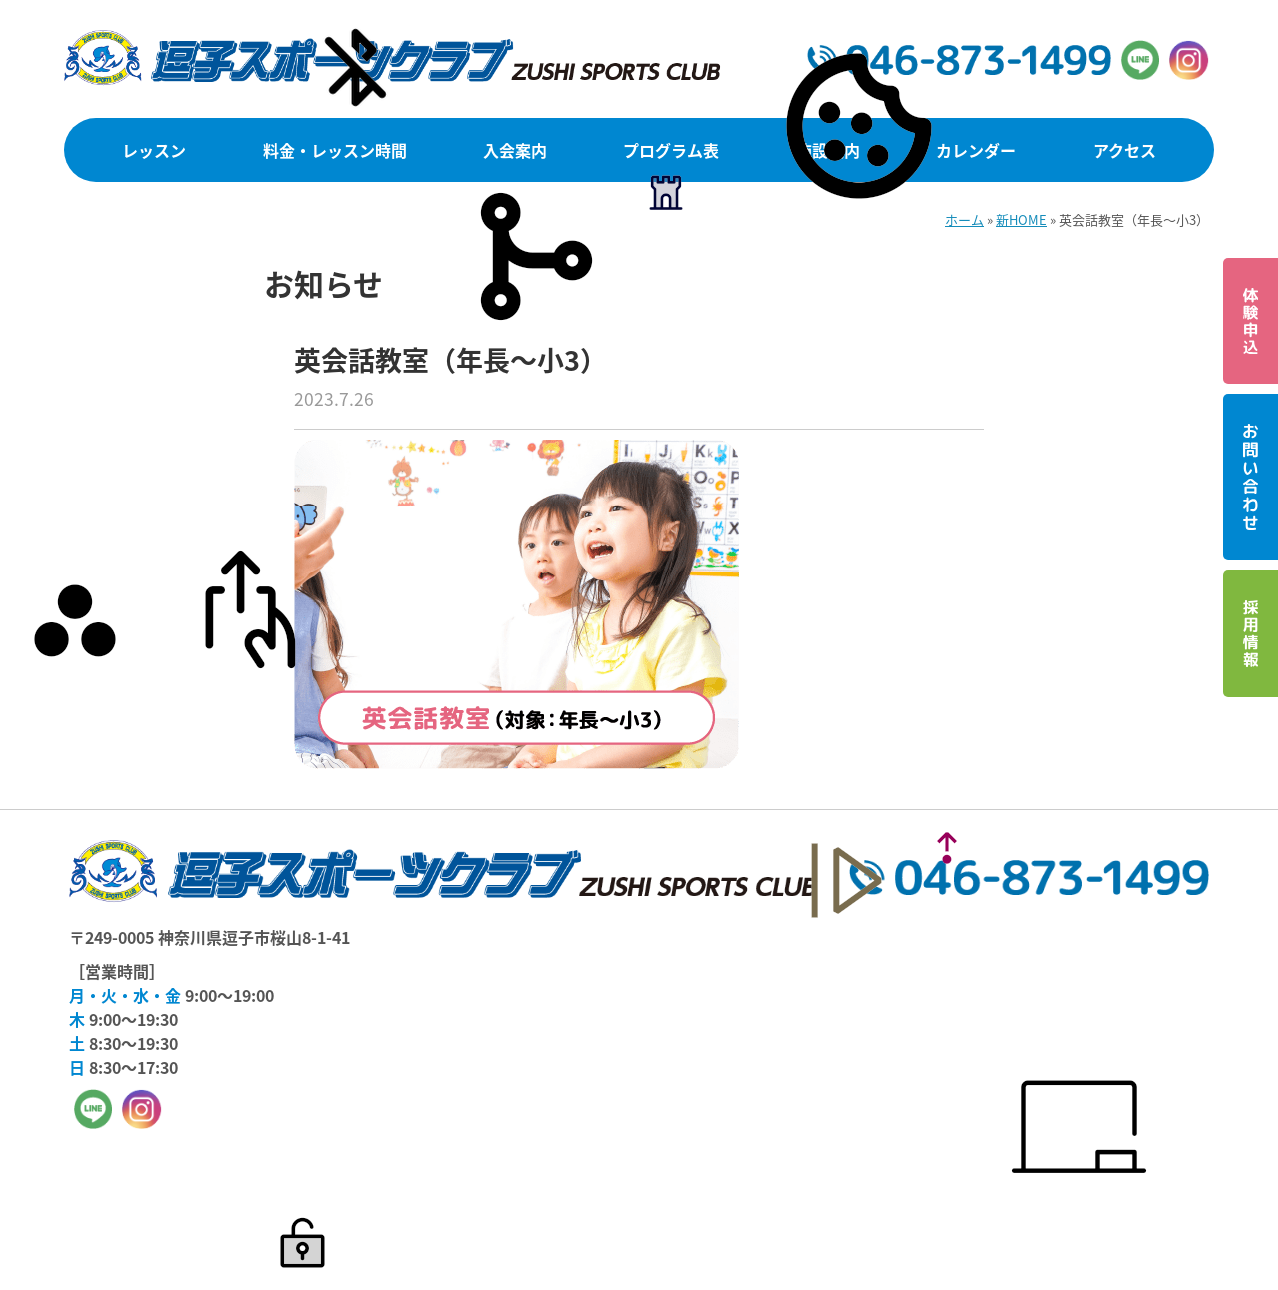  What do you see at coordinates (75, 622) in the screenshot?
I see `view grouped items or collections` at bounding box center [75, 622].